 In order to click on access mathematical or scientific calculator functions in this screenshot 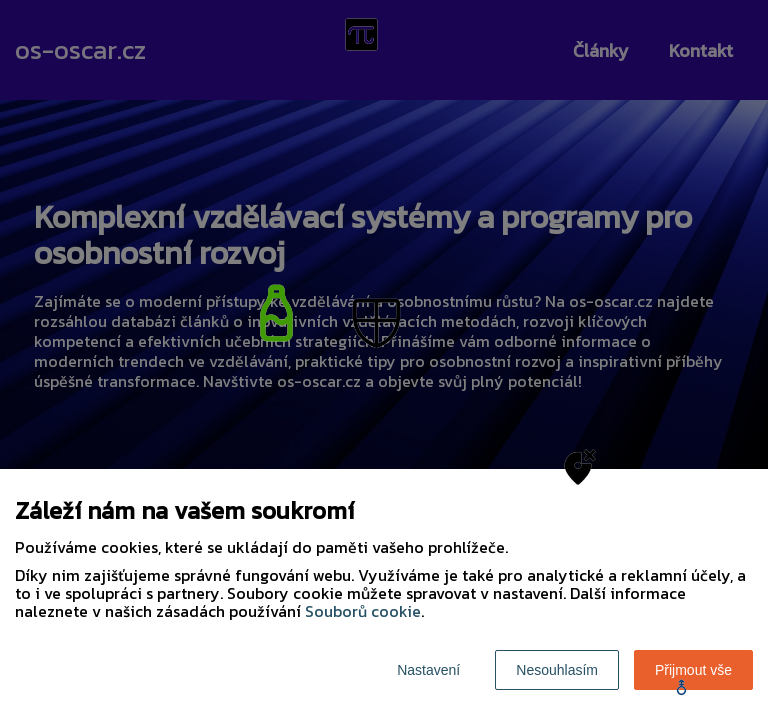, I will do `click(361, 34)`.